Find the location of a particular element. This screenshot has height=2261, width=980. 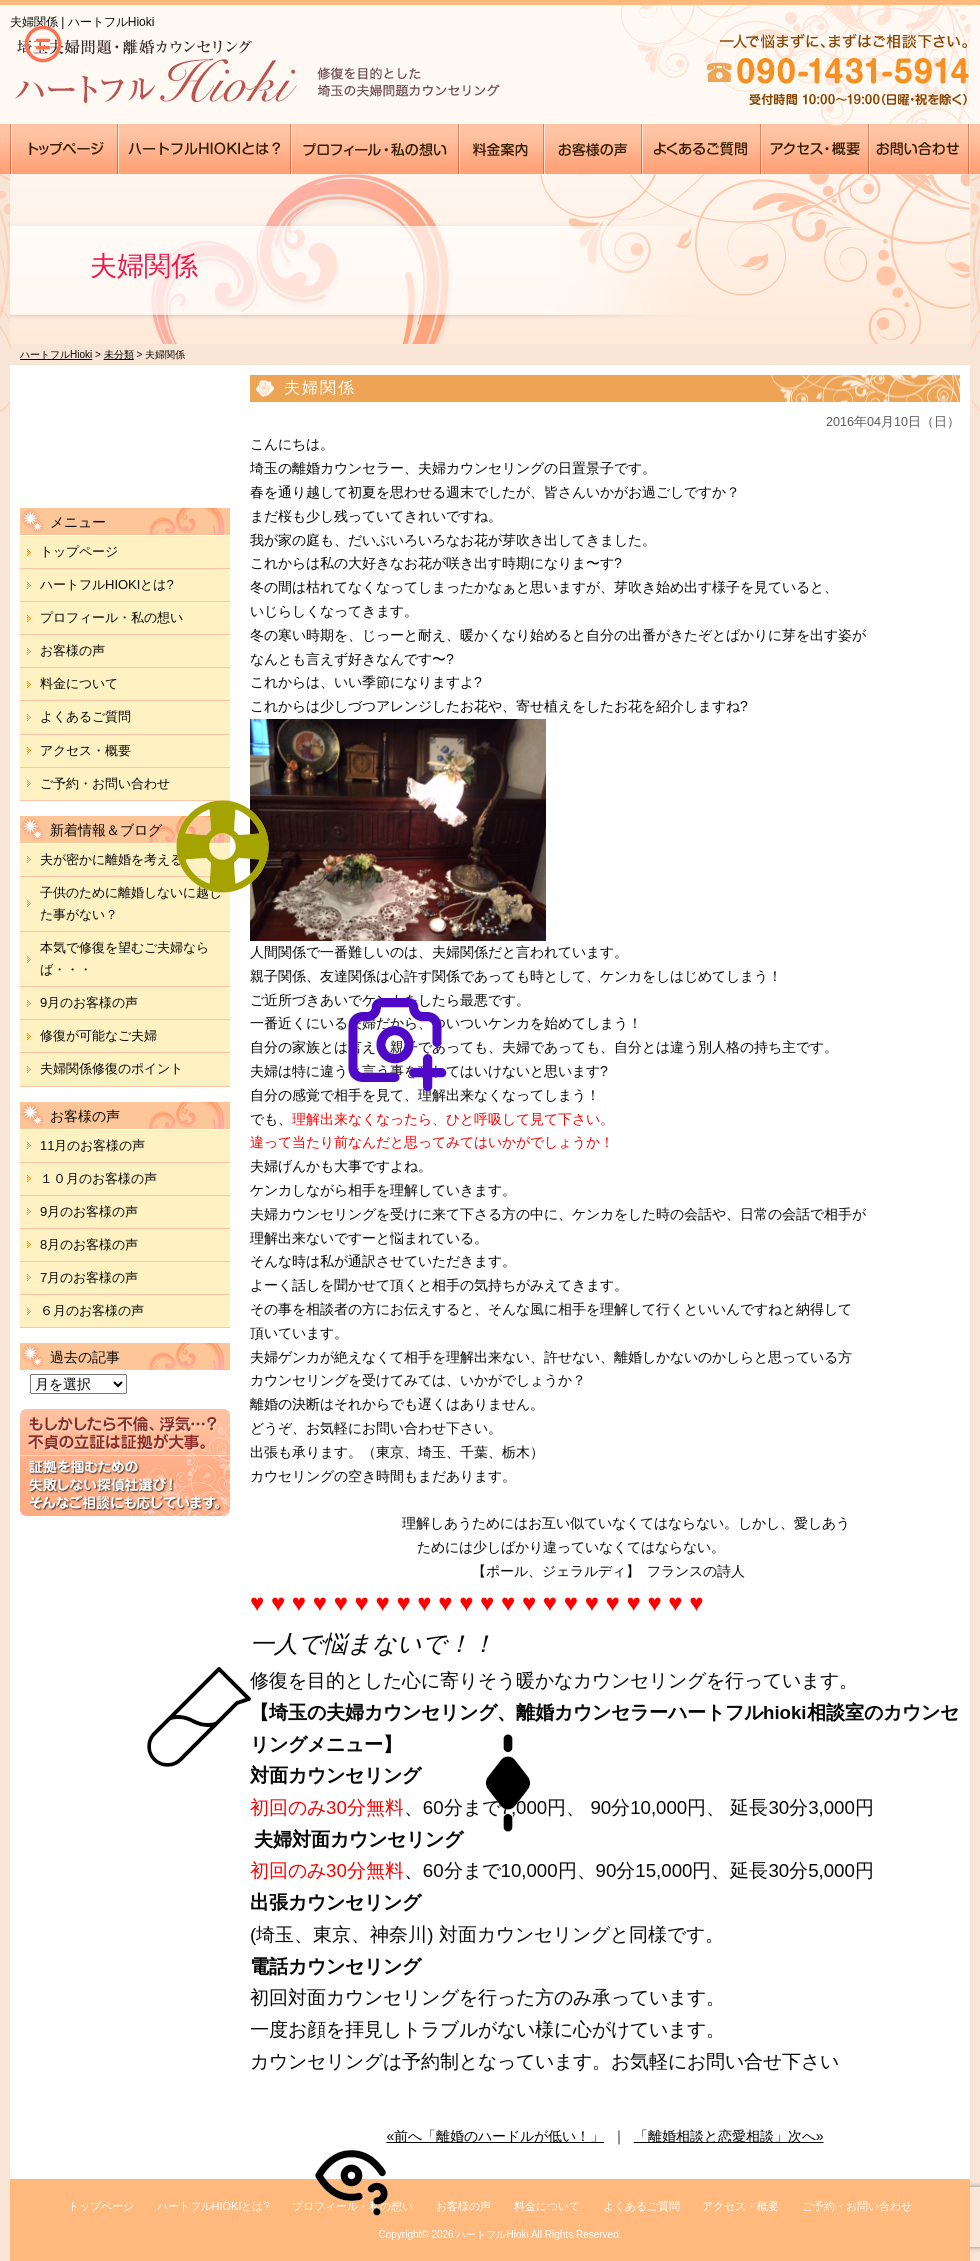

add a new photo is located at coordinates (395, 1040).